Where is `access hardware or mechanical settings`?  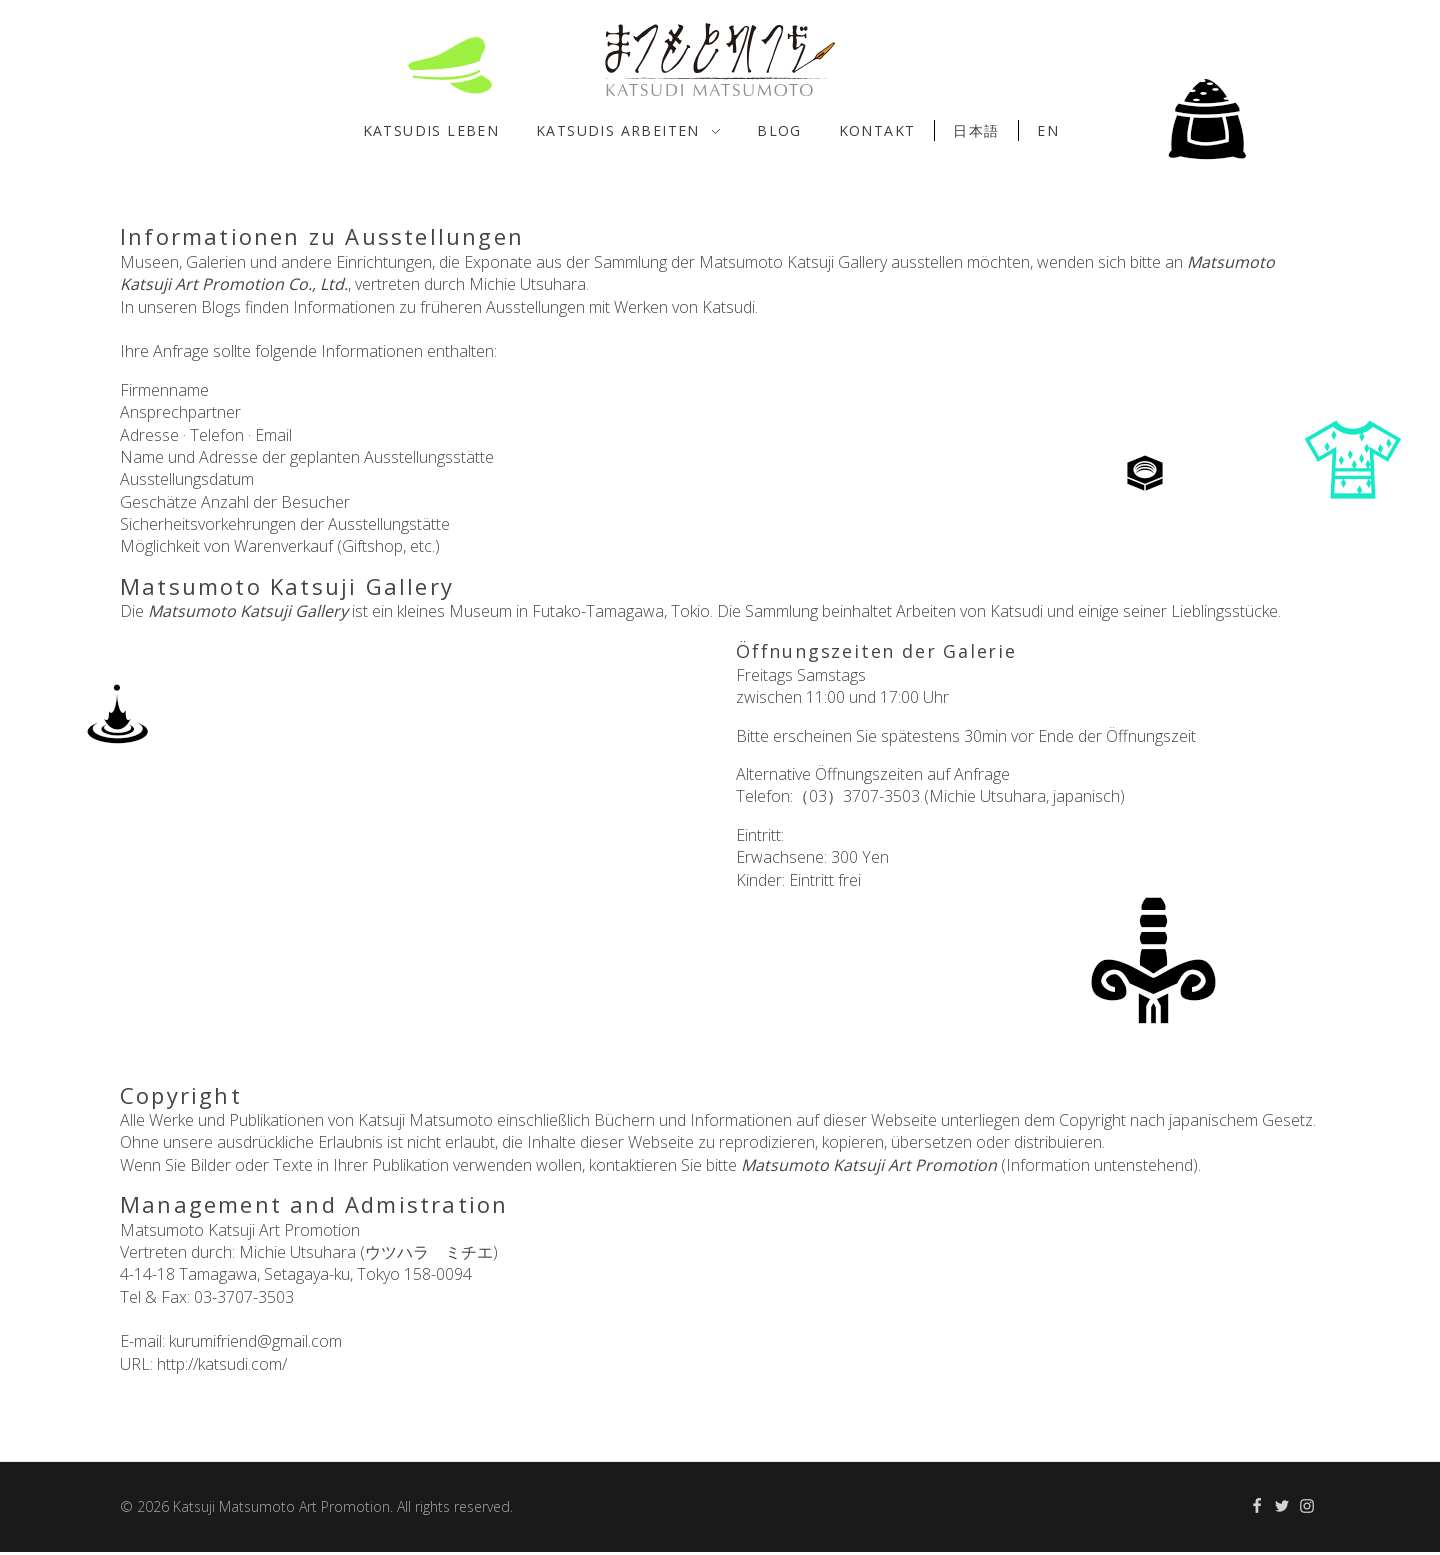 access hardware or mechanical settings is located at coordinates (1145, 473).